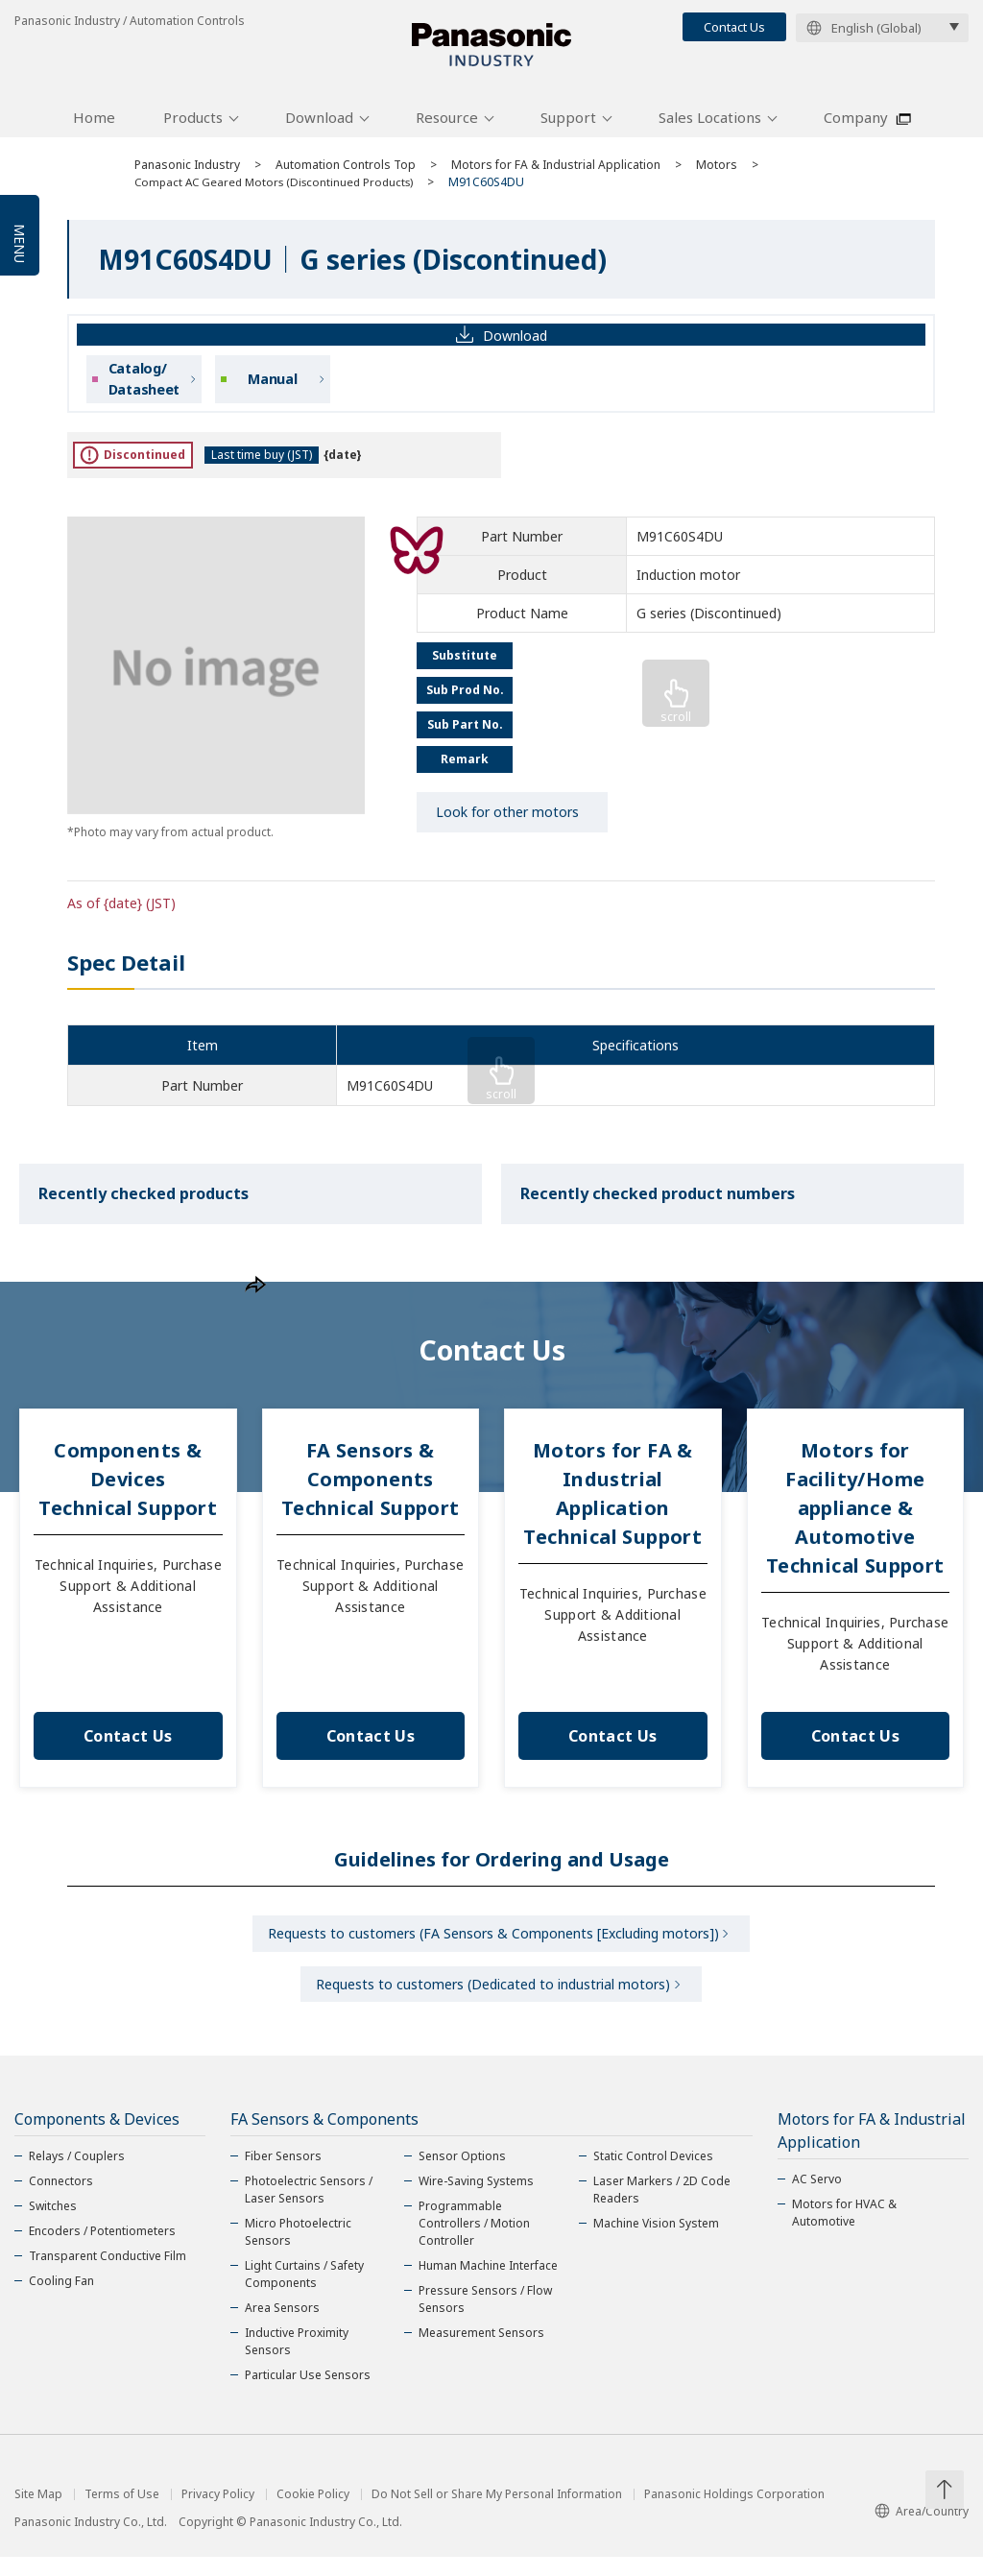  I want to click on share content with others, so click(254, 1286).